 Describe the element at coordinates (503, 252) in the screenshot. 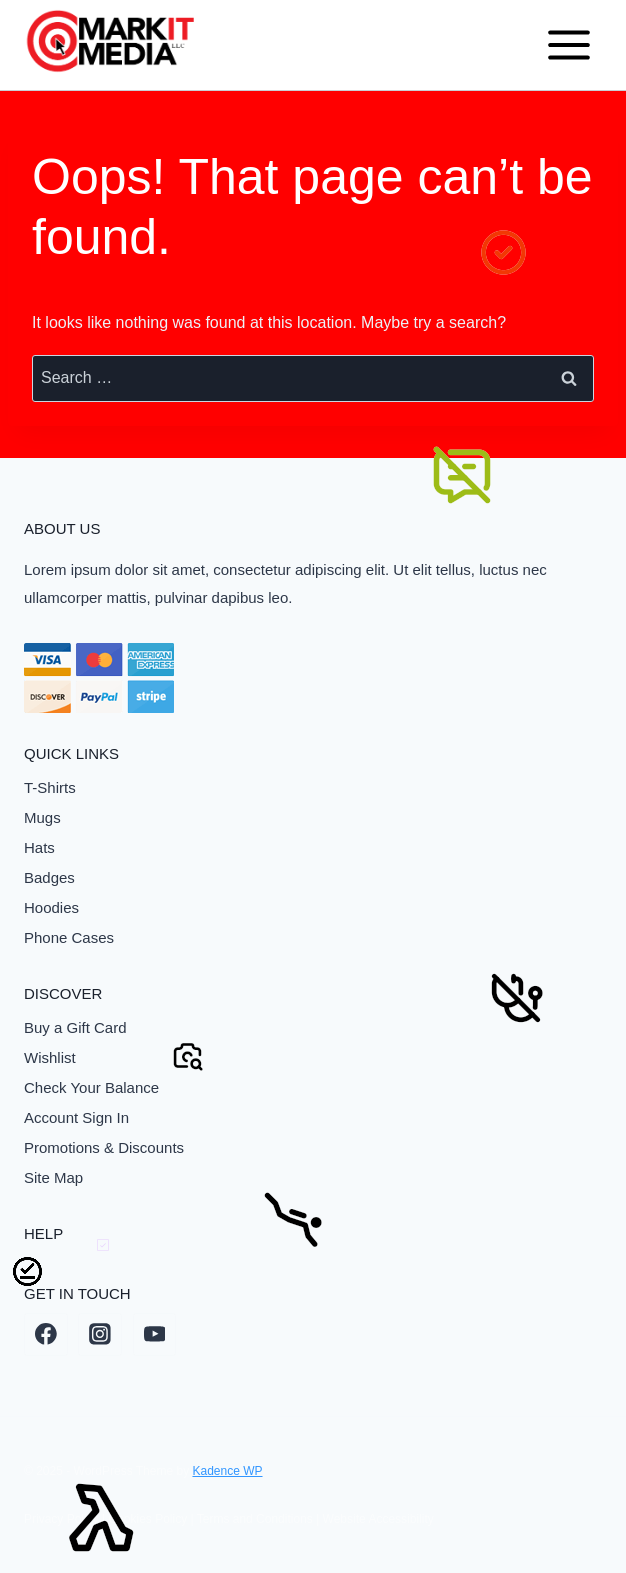

I see `indicates a completed or successful action` at that location.